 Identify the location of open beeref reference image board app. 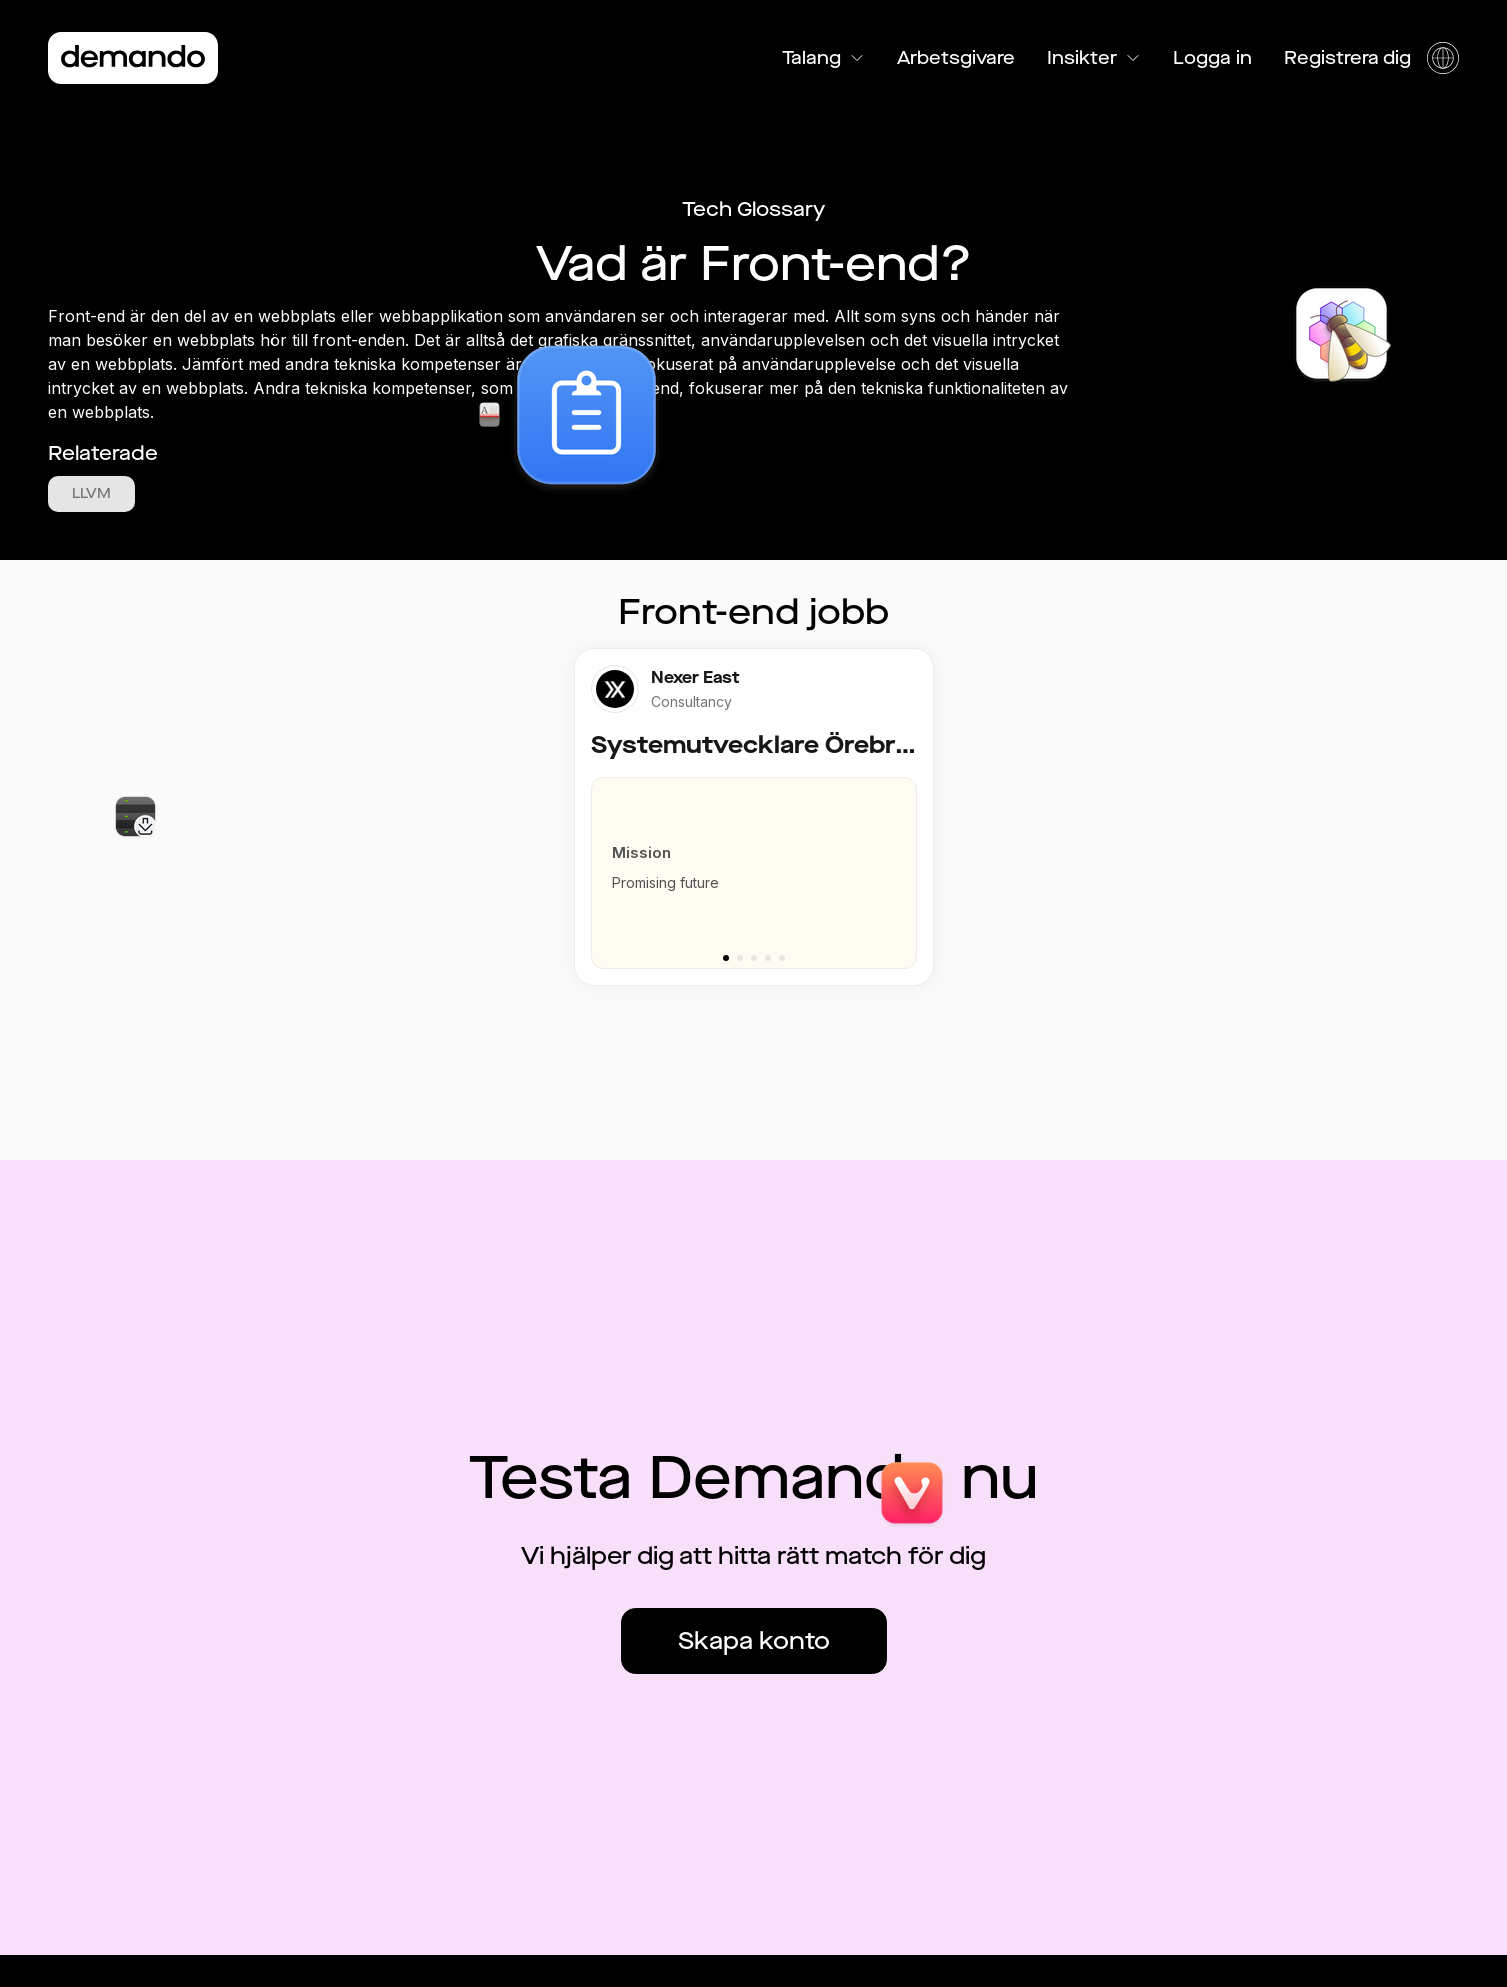
(1341, 333).